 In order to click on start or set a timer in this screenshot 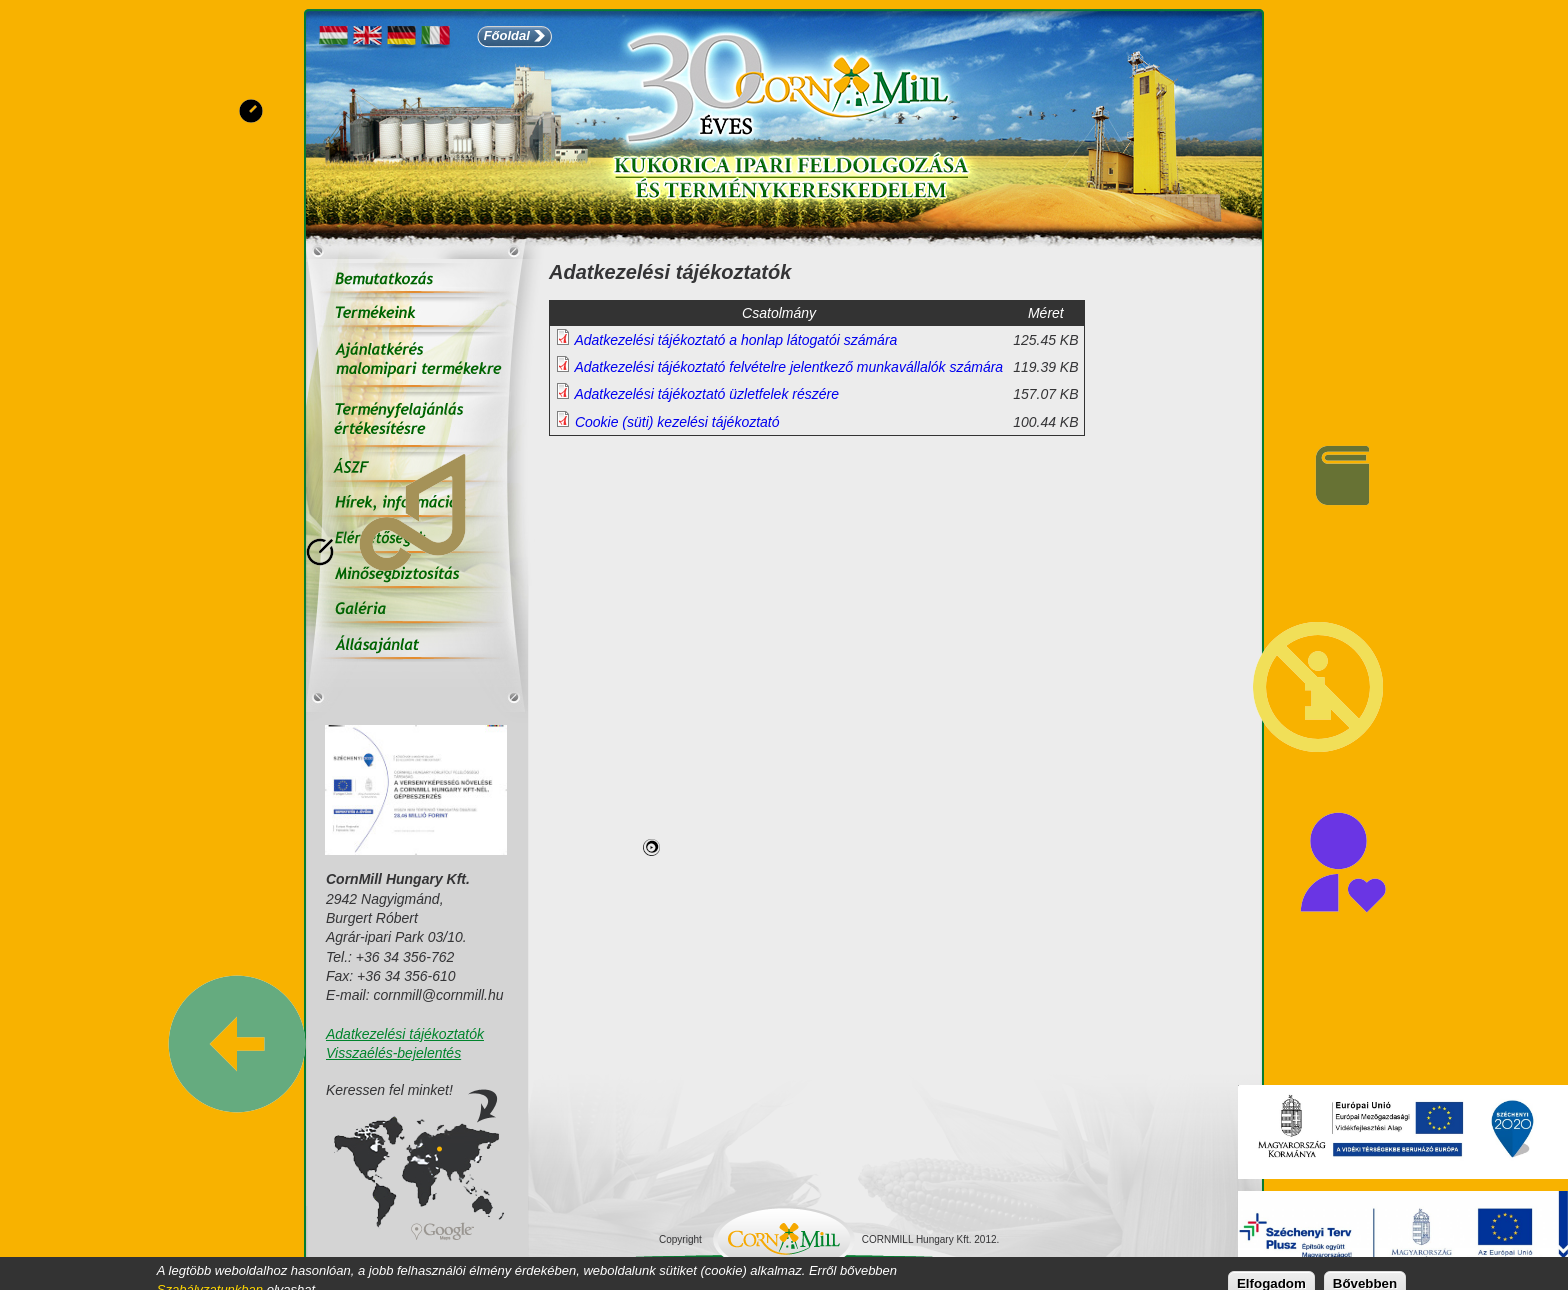, I will do `click(251, 111)`.